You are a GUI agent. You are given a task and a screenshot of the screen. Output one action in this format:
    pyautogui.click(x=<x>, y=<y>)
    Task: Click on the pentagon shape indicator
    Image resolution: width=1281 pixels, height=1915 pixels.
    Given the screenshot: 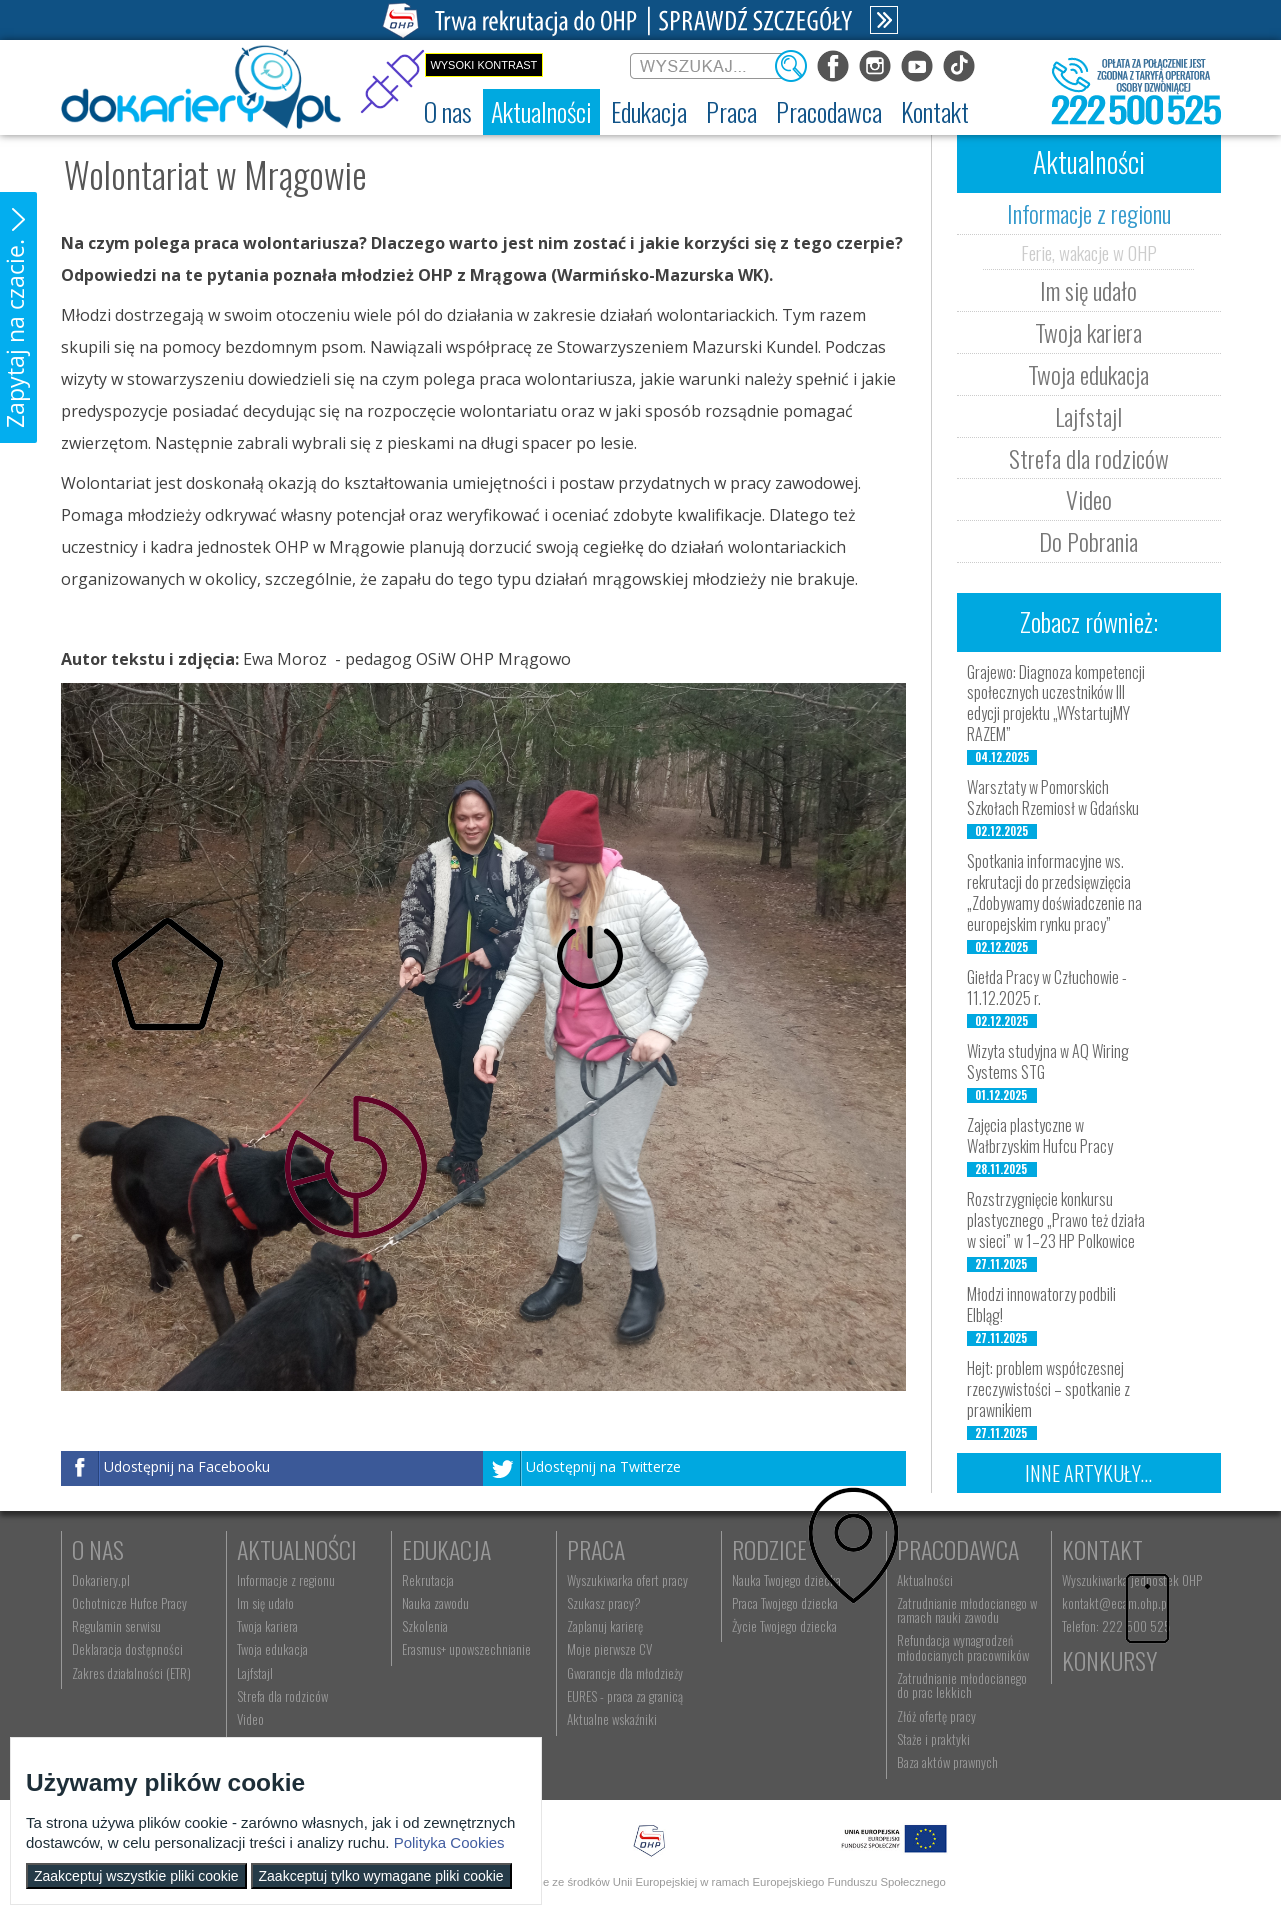 What is the action you would take?
    pyautogui.click(x=167, y=978)
    